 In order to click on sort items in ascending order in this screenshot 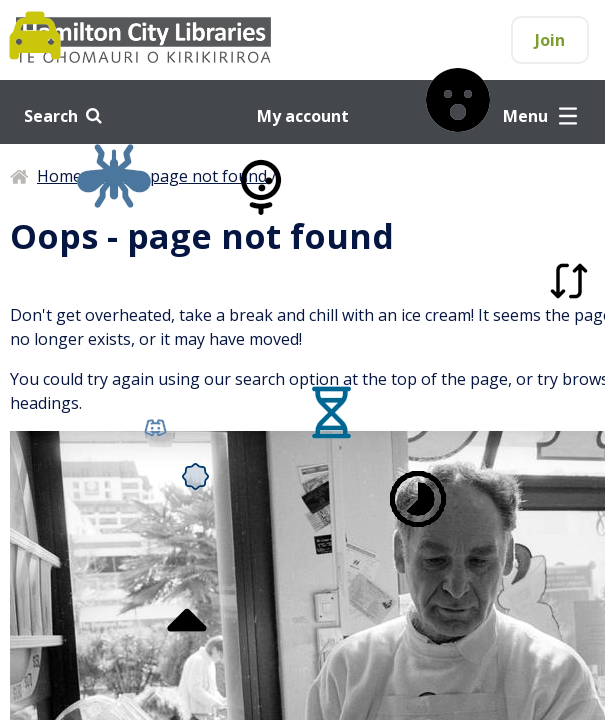, I will do `click(187, 635)`.